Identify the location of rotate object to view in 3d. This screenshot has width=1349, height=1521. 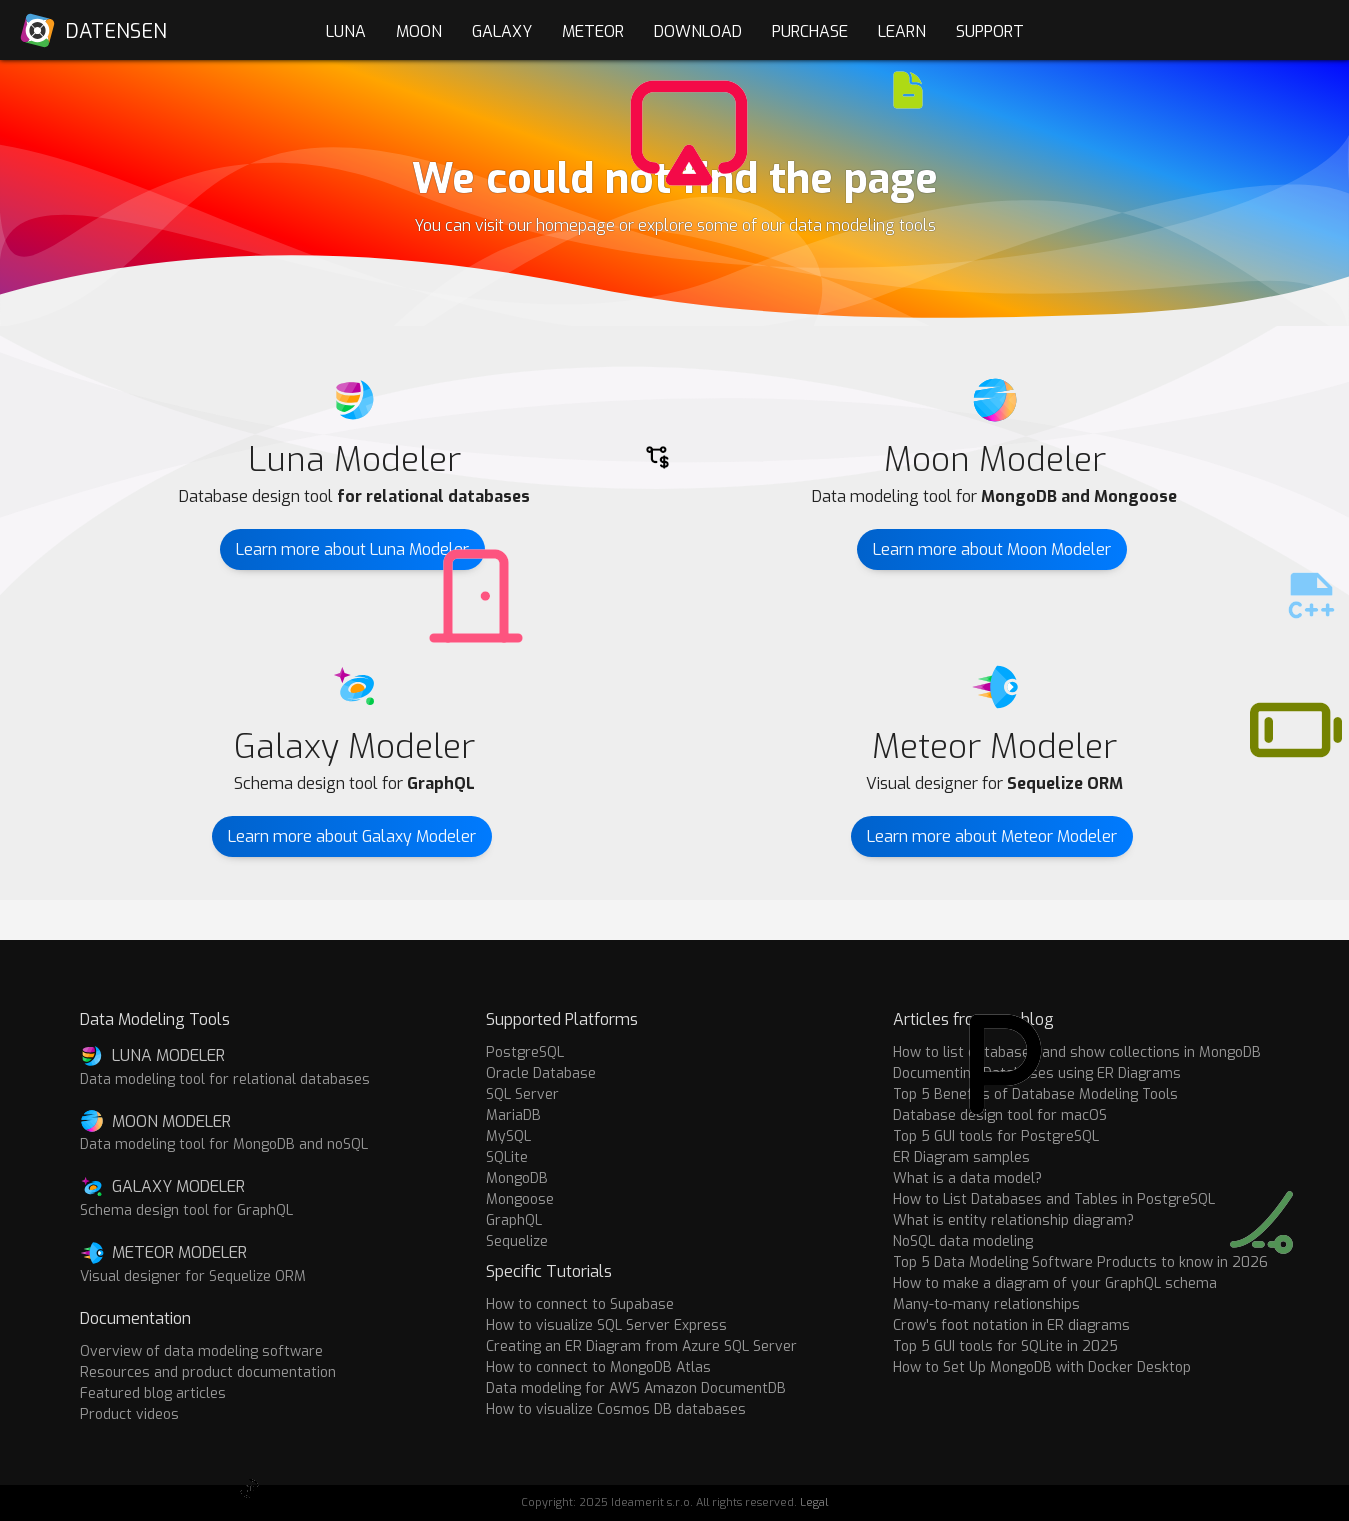
(249, 1488).